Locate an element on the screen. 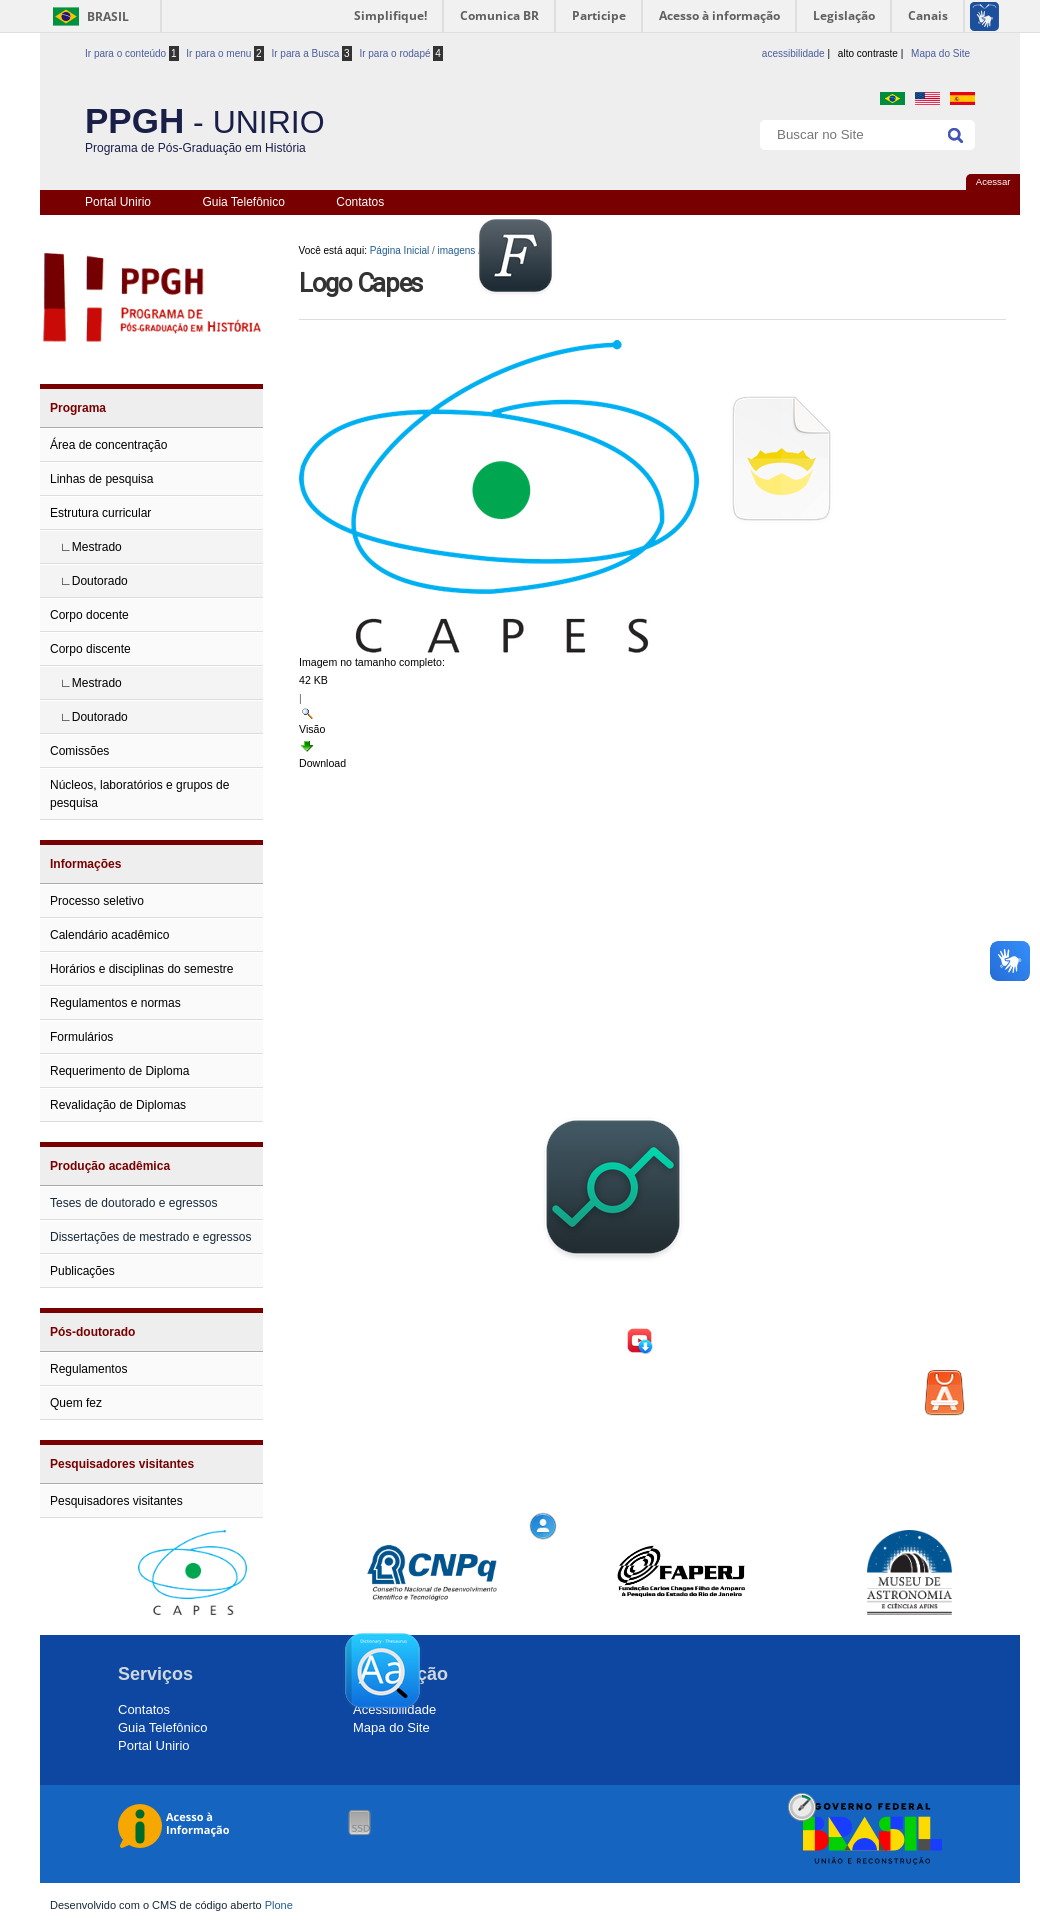 The height and width of the screenshot is (1922, 1040). open gnome layout switcher settings is located at coordinates (613, 1187).